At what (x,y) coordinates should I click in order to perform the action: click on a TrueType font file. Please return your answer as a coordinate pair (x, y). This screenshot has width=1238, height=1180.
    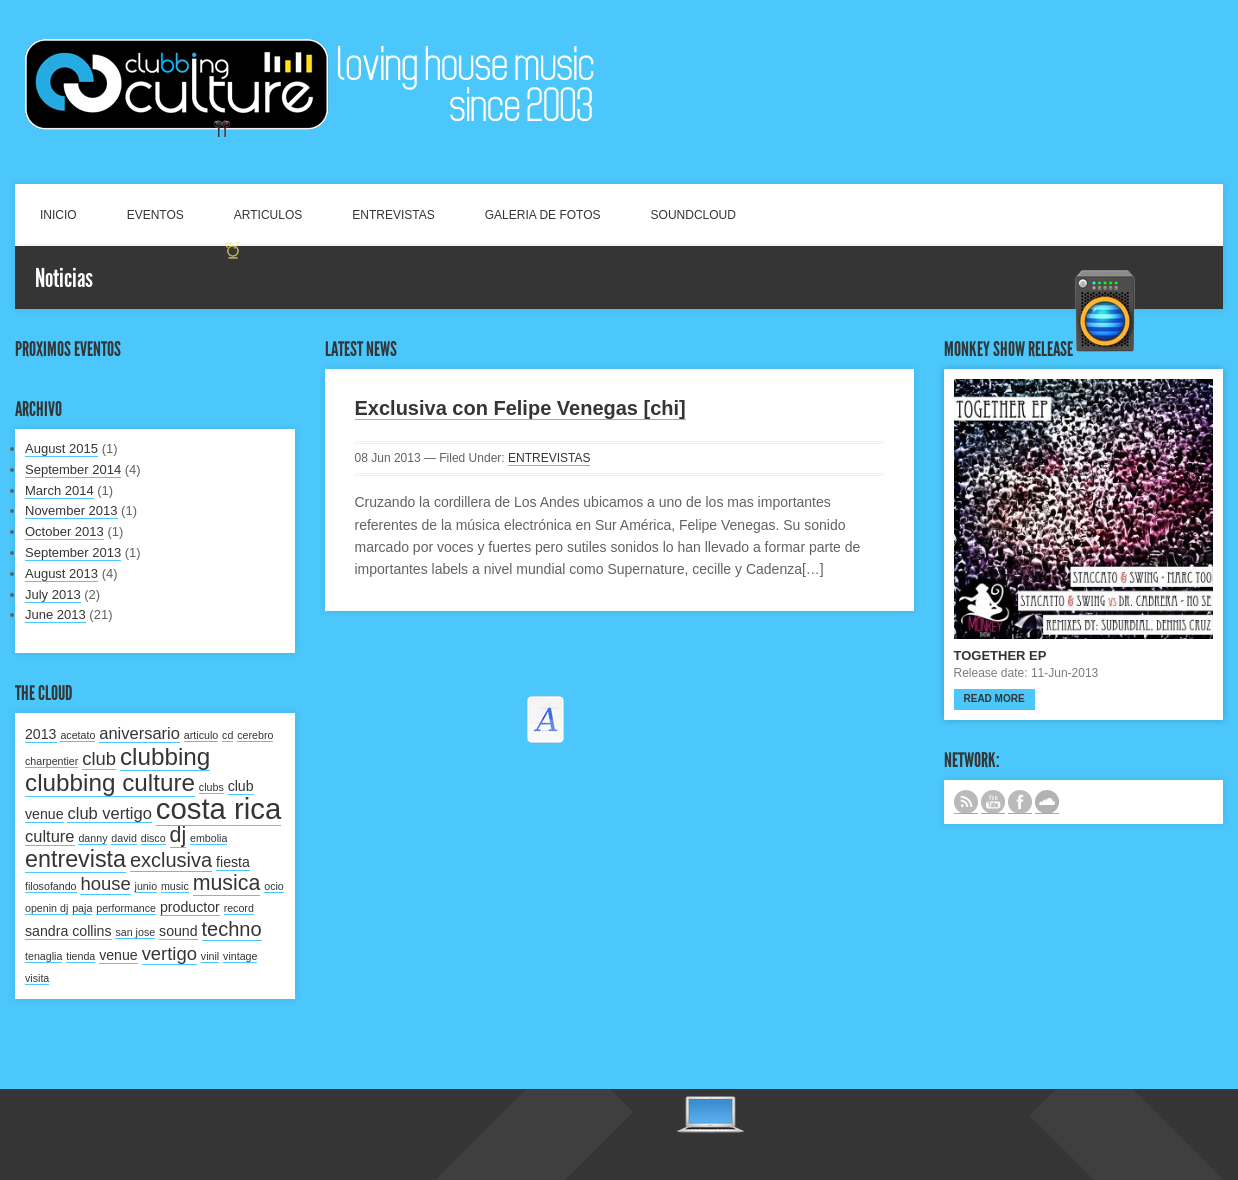
    Looking at the image, I should click on (545, 719).